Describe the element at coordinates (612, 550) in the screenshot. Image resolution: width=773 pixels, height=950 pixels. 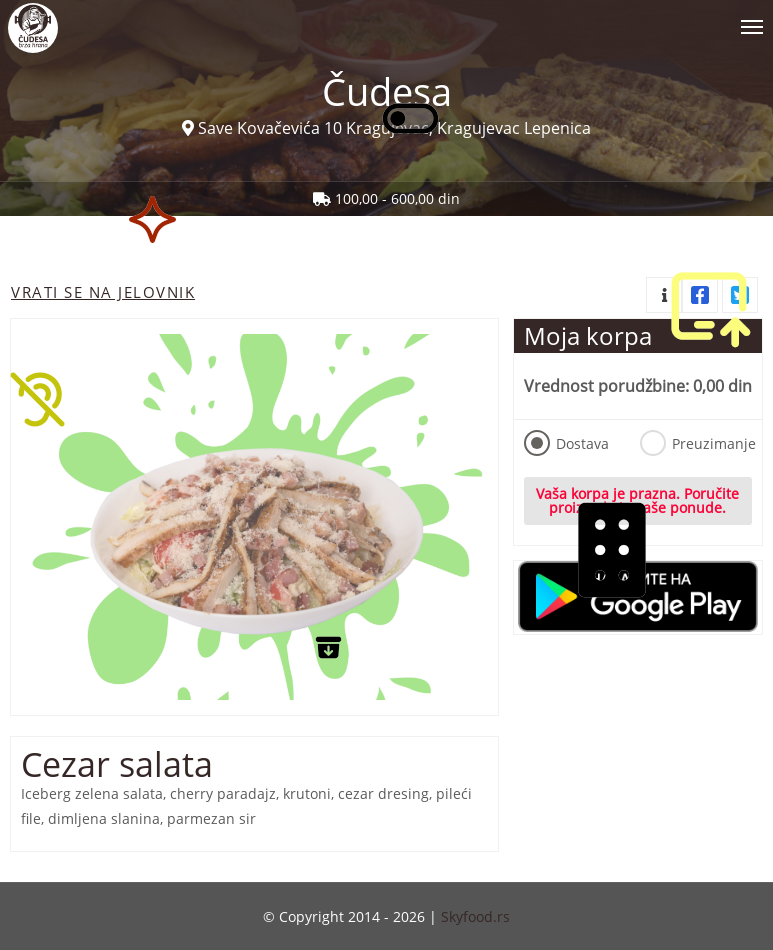
I see `drag to reorder items in a list` at that location.